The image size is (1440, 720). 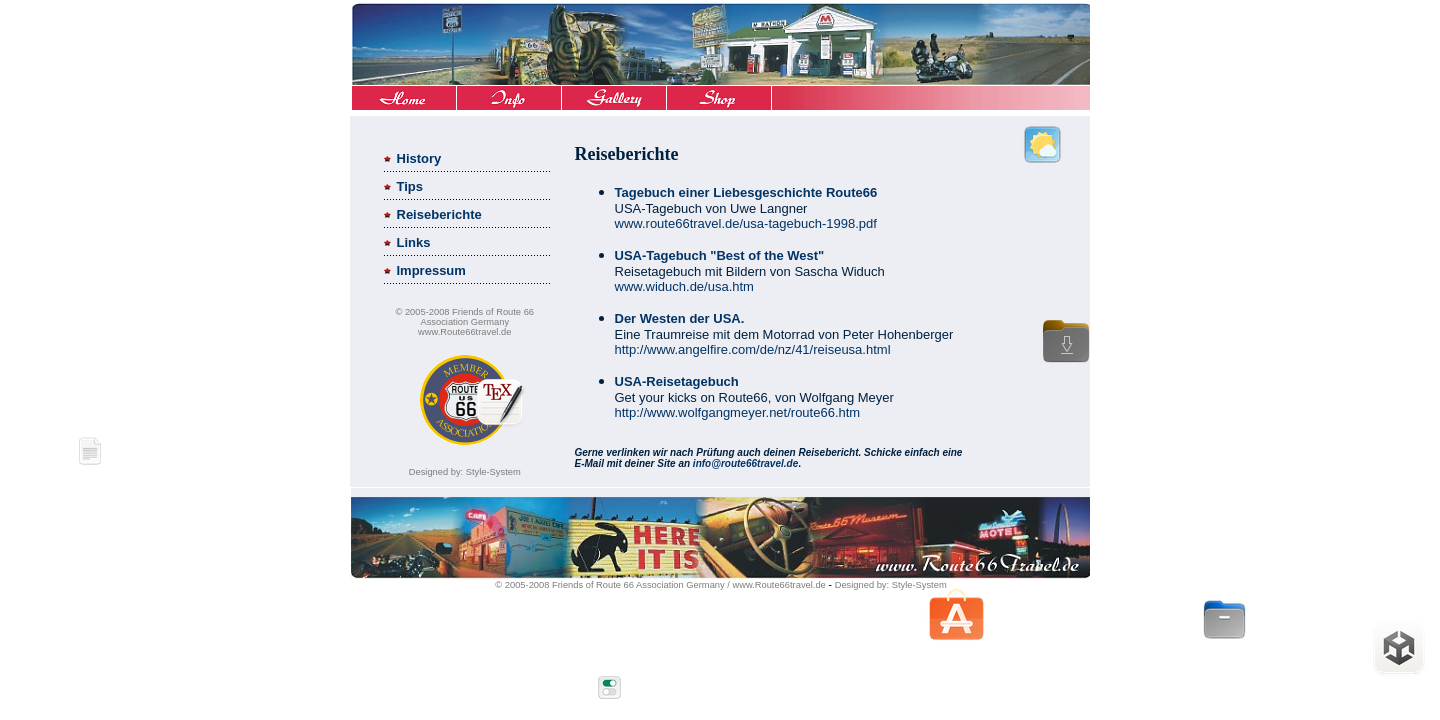 What do you see at coordinates (500, 402) in the screenshot?
I see `open texstudio latex editor` at bounding box center [500, 402].